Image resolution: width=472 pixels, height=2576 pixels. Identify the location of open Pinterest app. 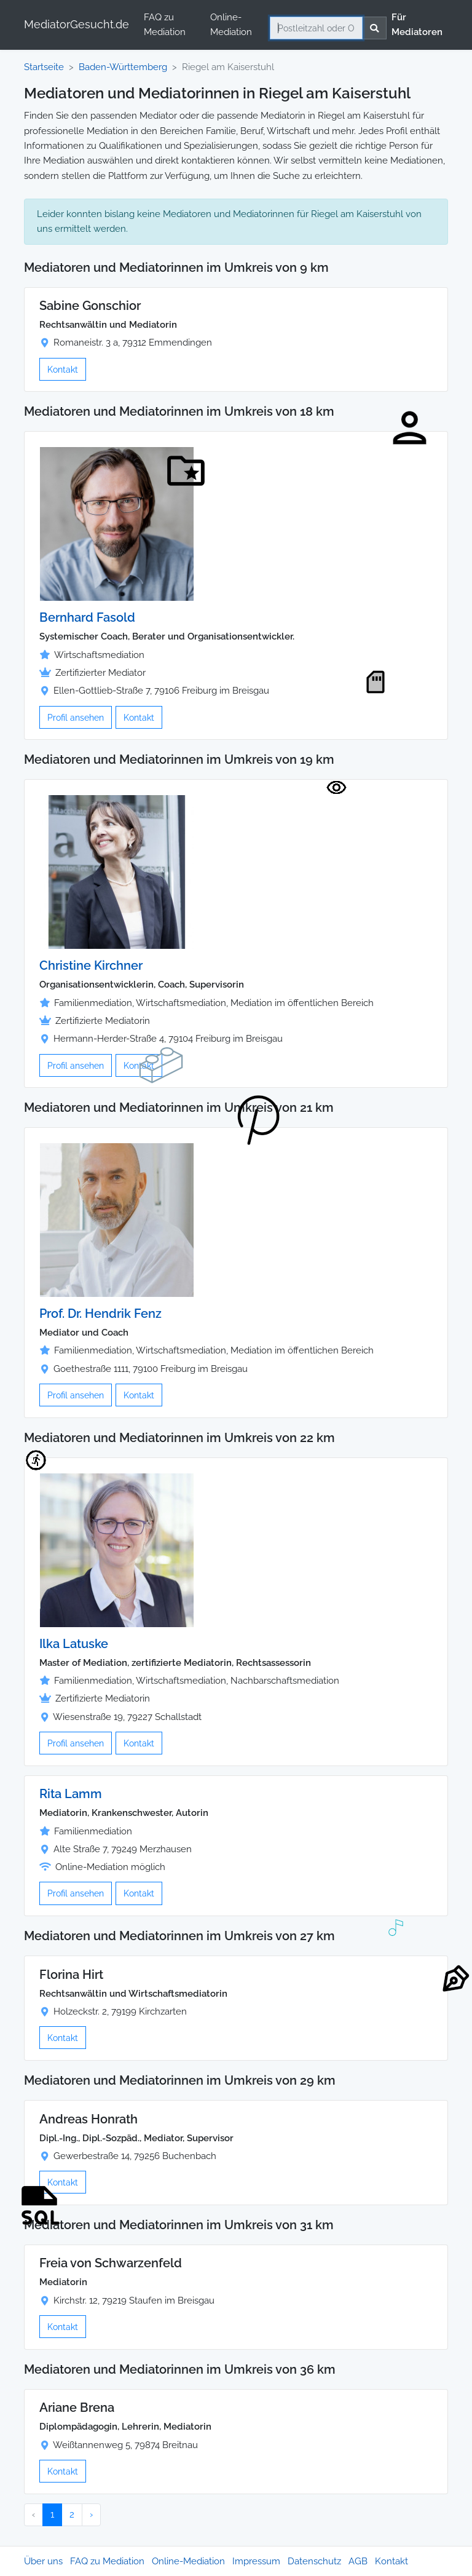
(256, 1120).